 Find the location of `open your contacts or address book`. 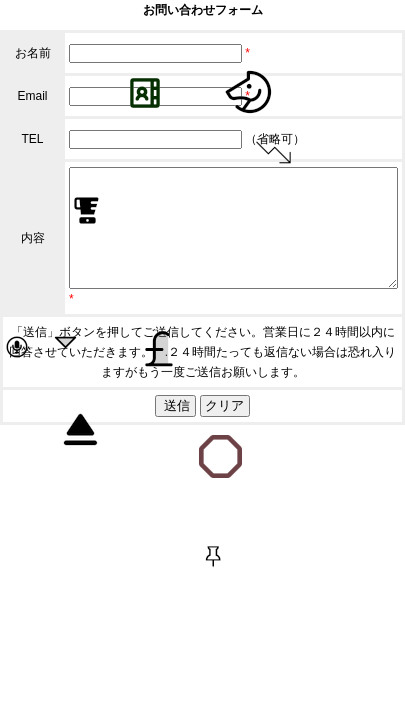

open your contacts or address book is located at coordinates (145, 93).